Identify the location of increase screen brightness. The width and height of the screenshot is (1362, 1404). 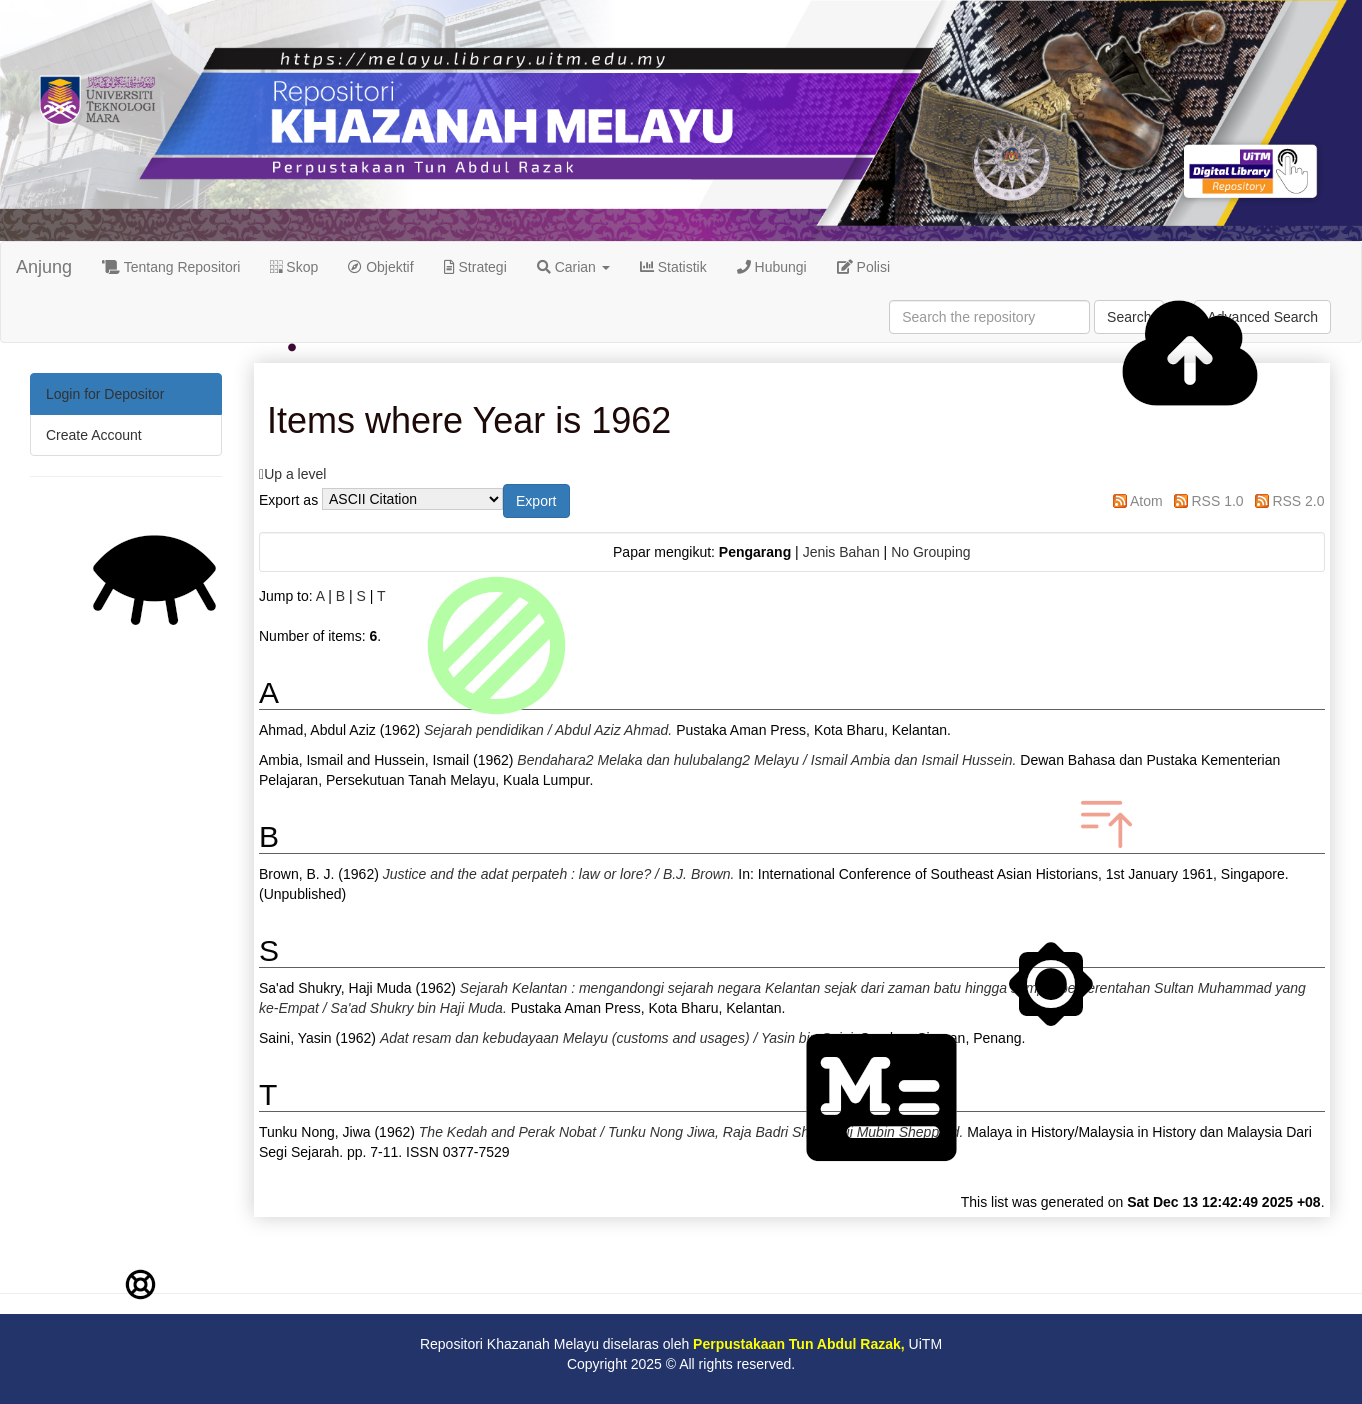
(1051, 984).